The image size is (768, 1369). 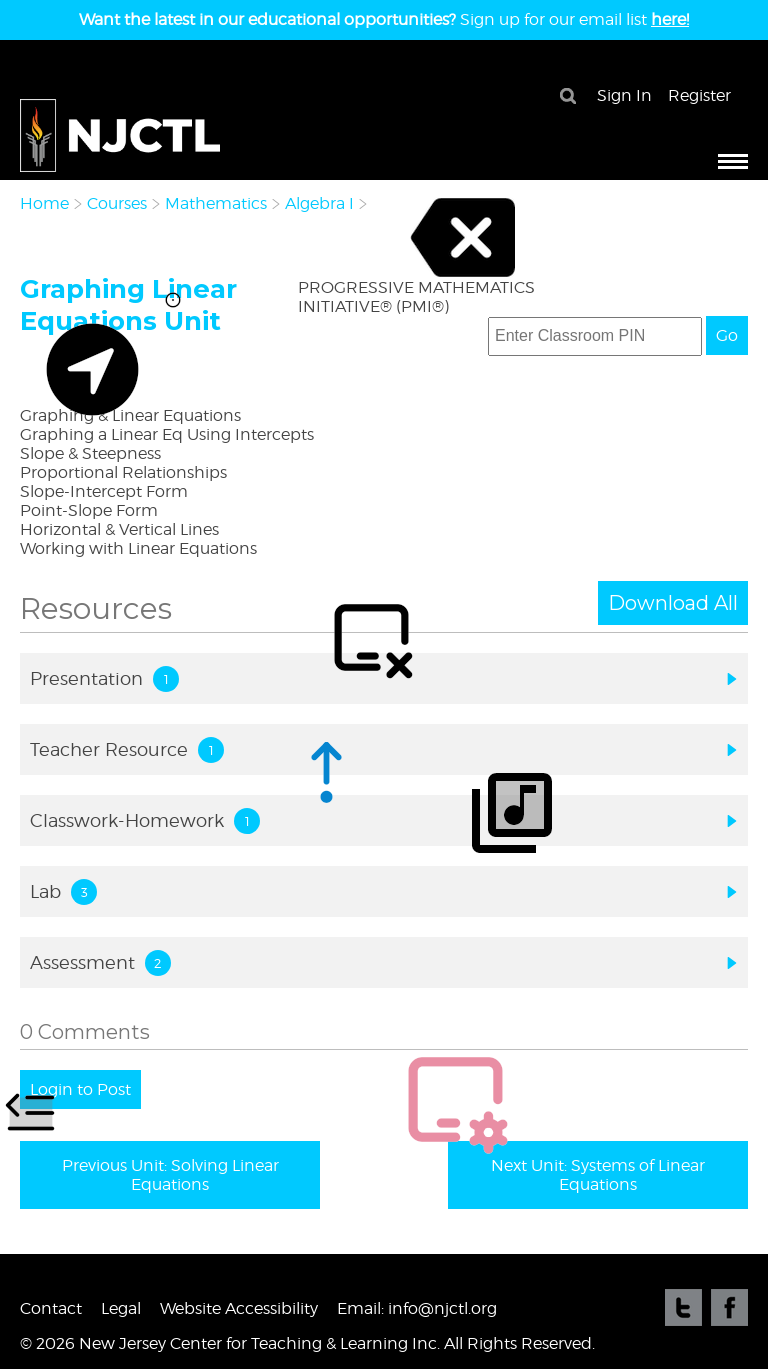 I want to click on access tablet display settings, so click(x=455, y=1099).